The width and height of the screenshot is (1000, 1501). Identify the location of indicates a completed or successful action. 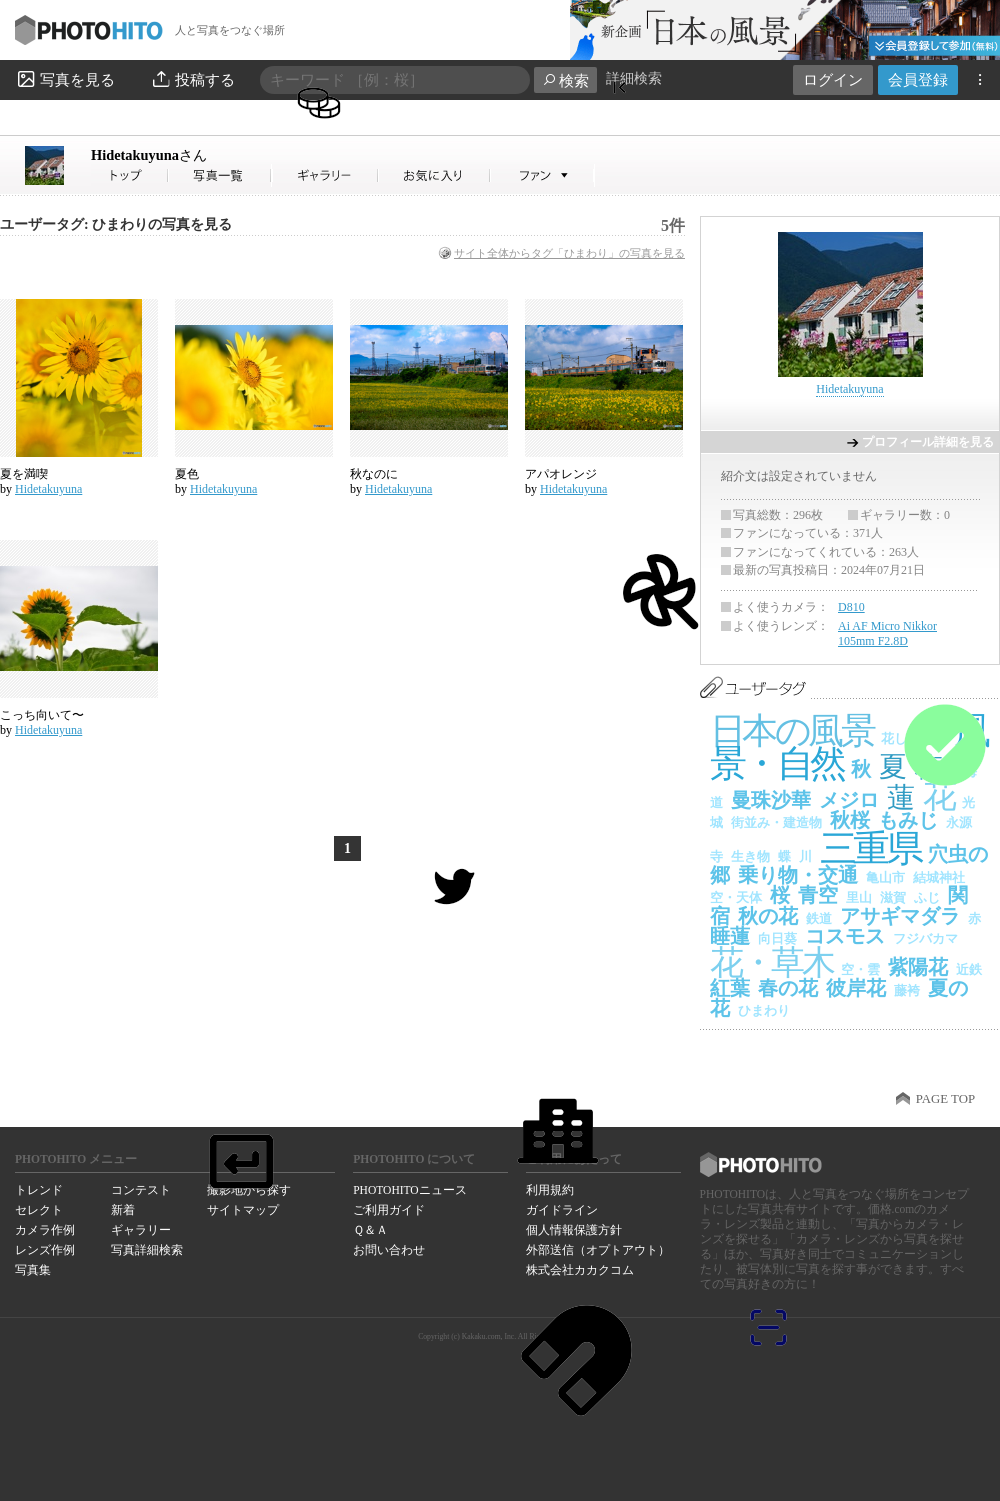
(945, 745).